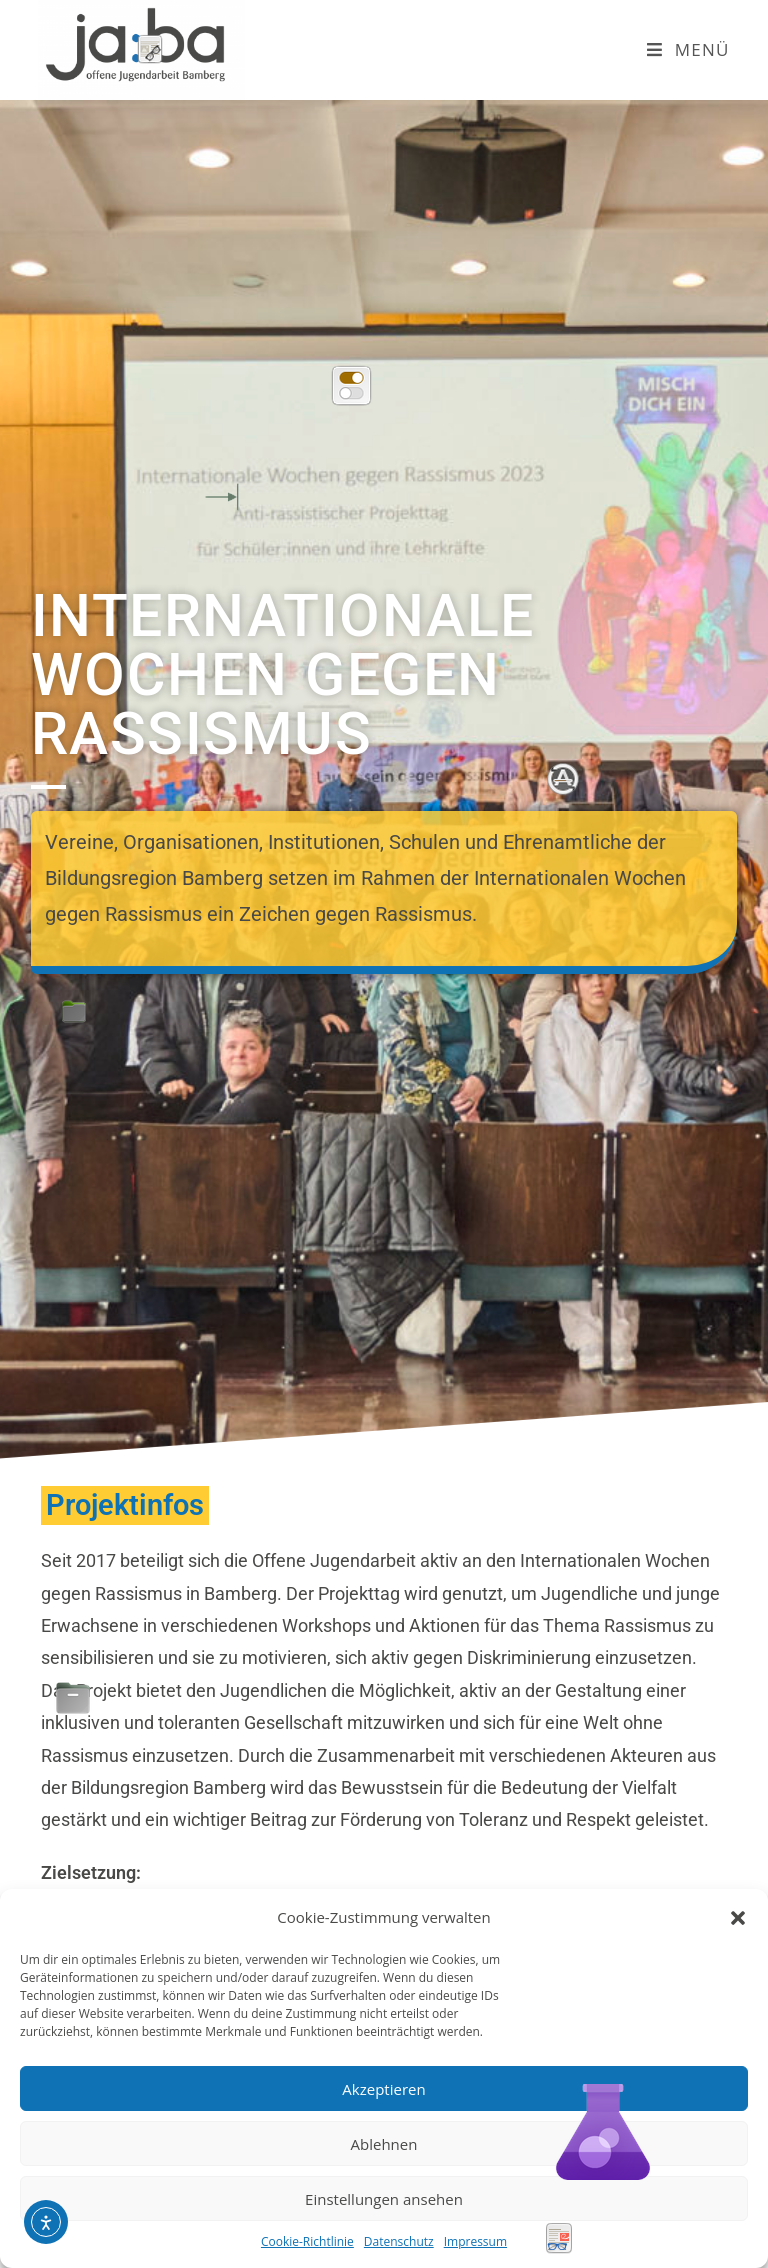 The height and width of the screenshot is (2268, 768). I want to click on open the file manager application, so click(73, 1698).